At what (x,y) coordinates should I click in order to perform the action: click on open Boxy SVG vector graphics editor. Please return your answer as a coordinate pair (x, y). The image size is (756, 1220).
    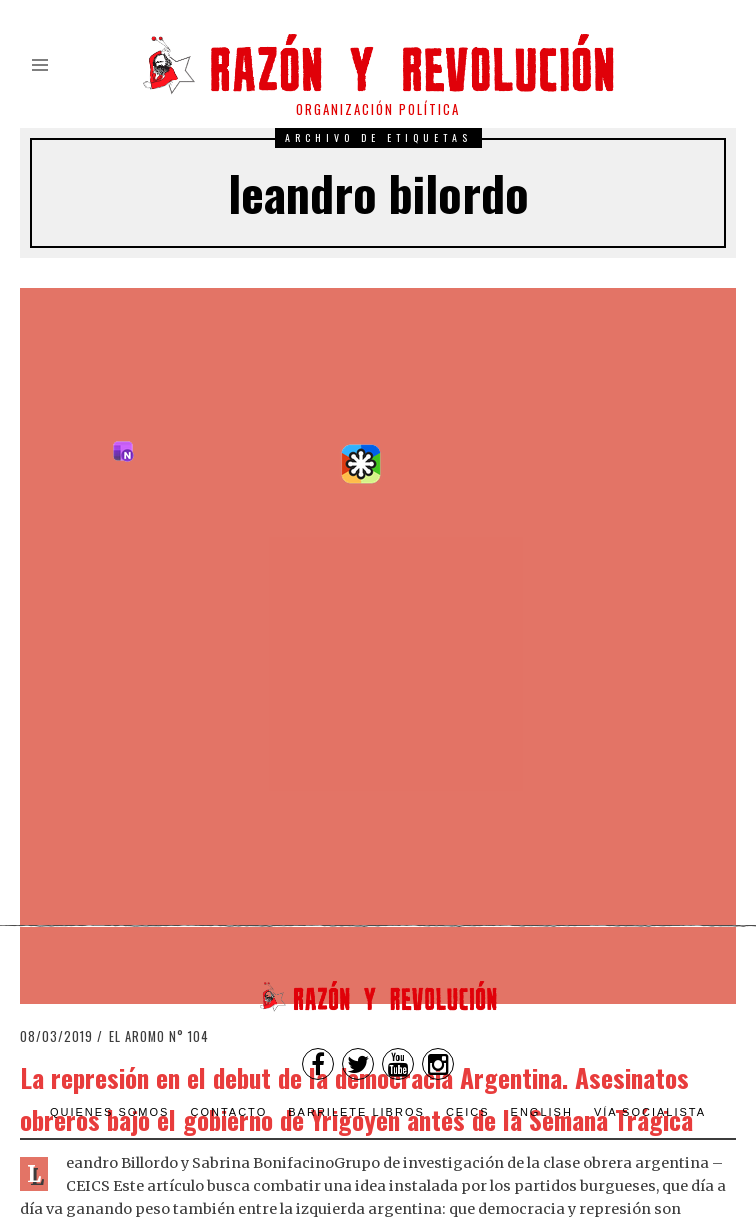
    Looking at the image, I should click on (361, 464).